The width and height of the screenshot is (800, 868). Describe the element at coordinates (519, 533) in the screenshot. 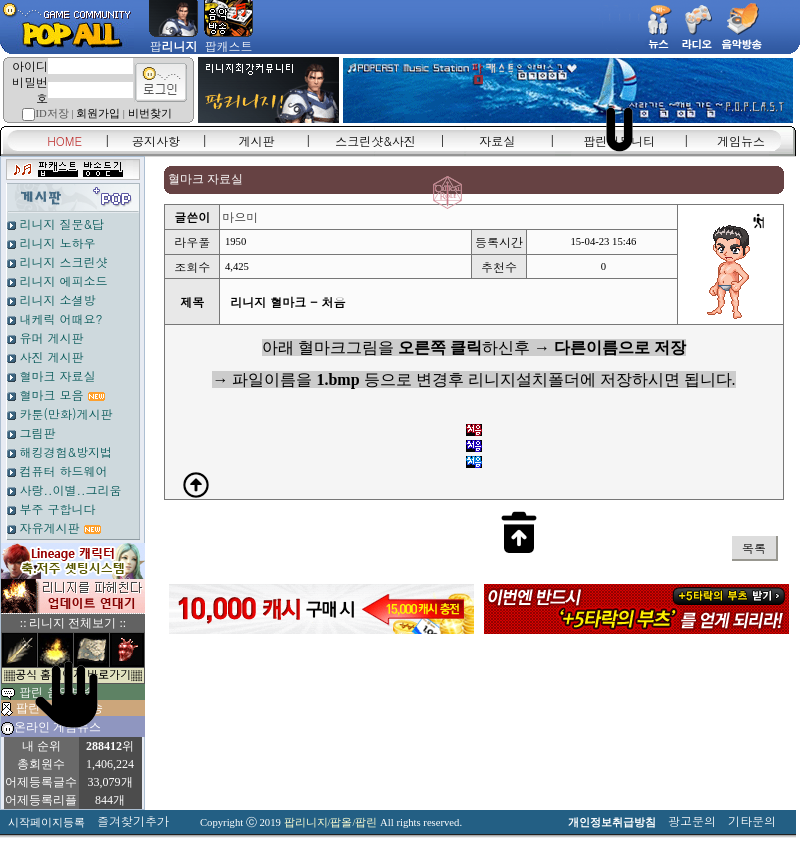

I see `restore item from trash` at that location.